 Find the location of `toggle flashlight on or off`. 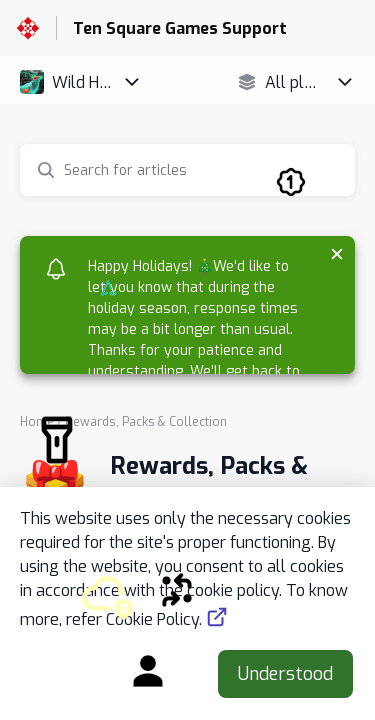

toggle flashlight on or off is located at coordinates (57, 440).